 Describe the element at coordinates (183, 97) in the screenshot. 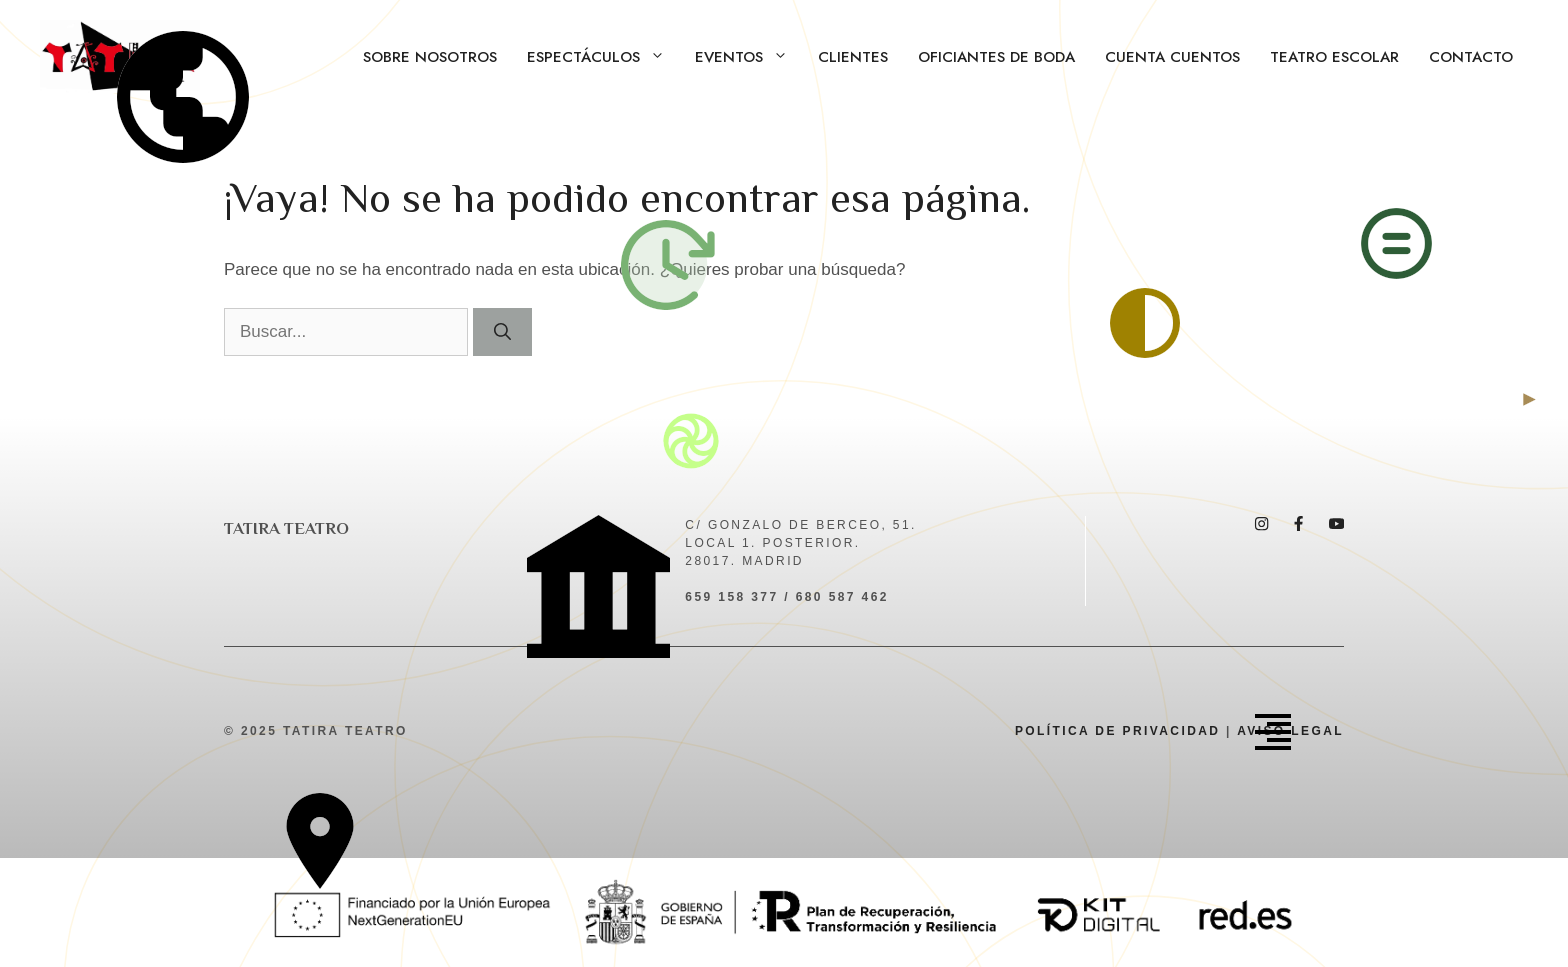

I see `switch to global or worldwide view` at that location.